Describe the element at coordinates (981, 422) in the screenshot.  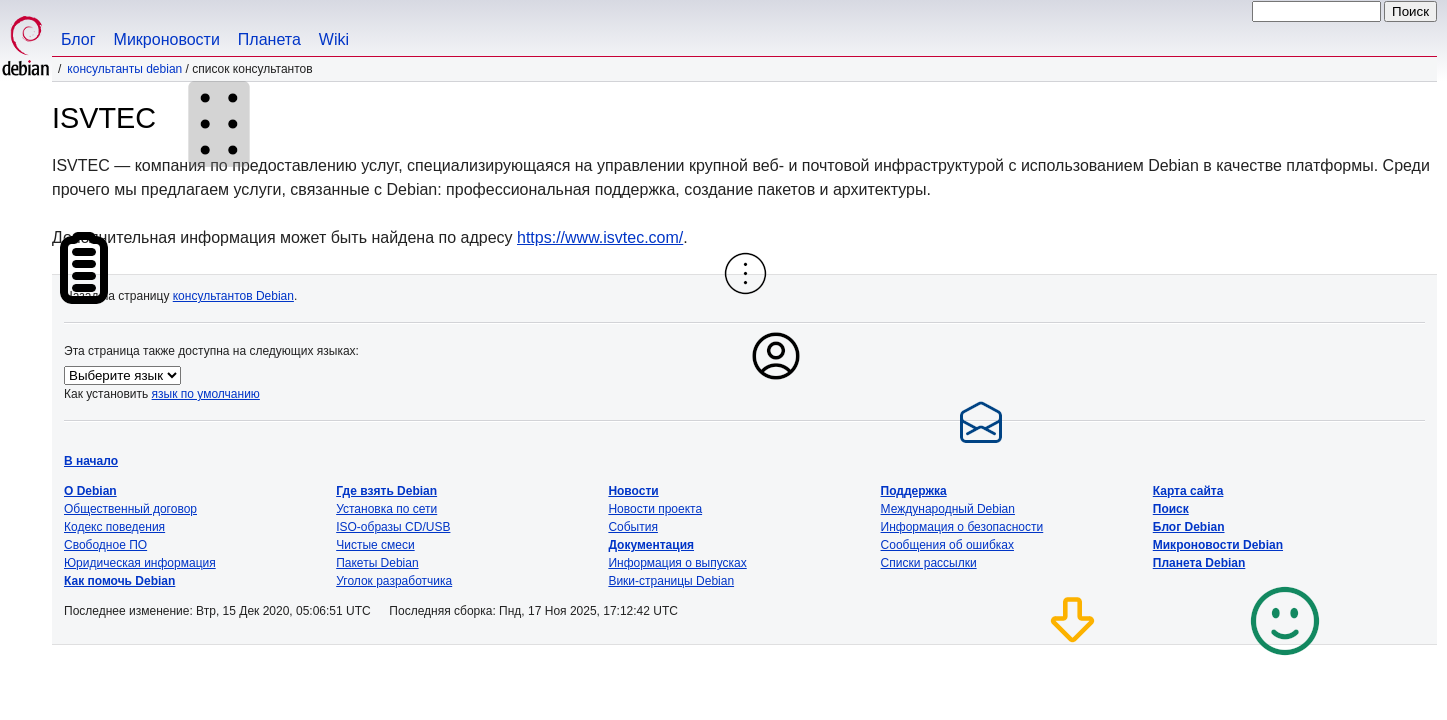
I see `view an opened email or message` at that location.